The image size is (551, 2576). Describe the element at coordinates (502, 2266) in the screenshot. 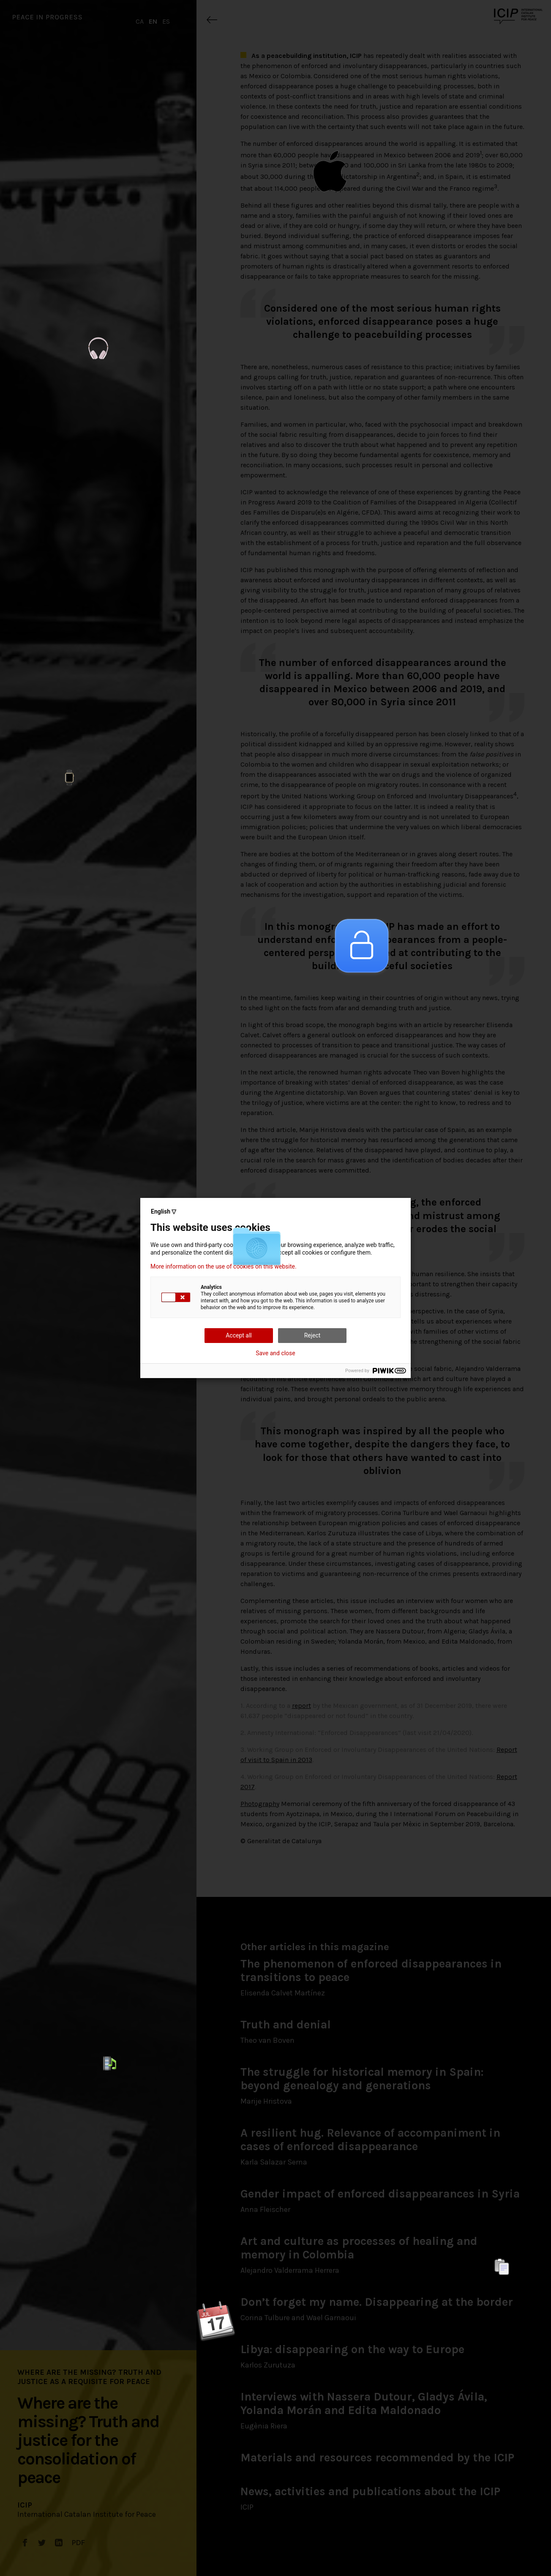

I see `paste copied content from clipboard` at that location.